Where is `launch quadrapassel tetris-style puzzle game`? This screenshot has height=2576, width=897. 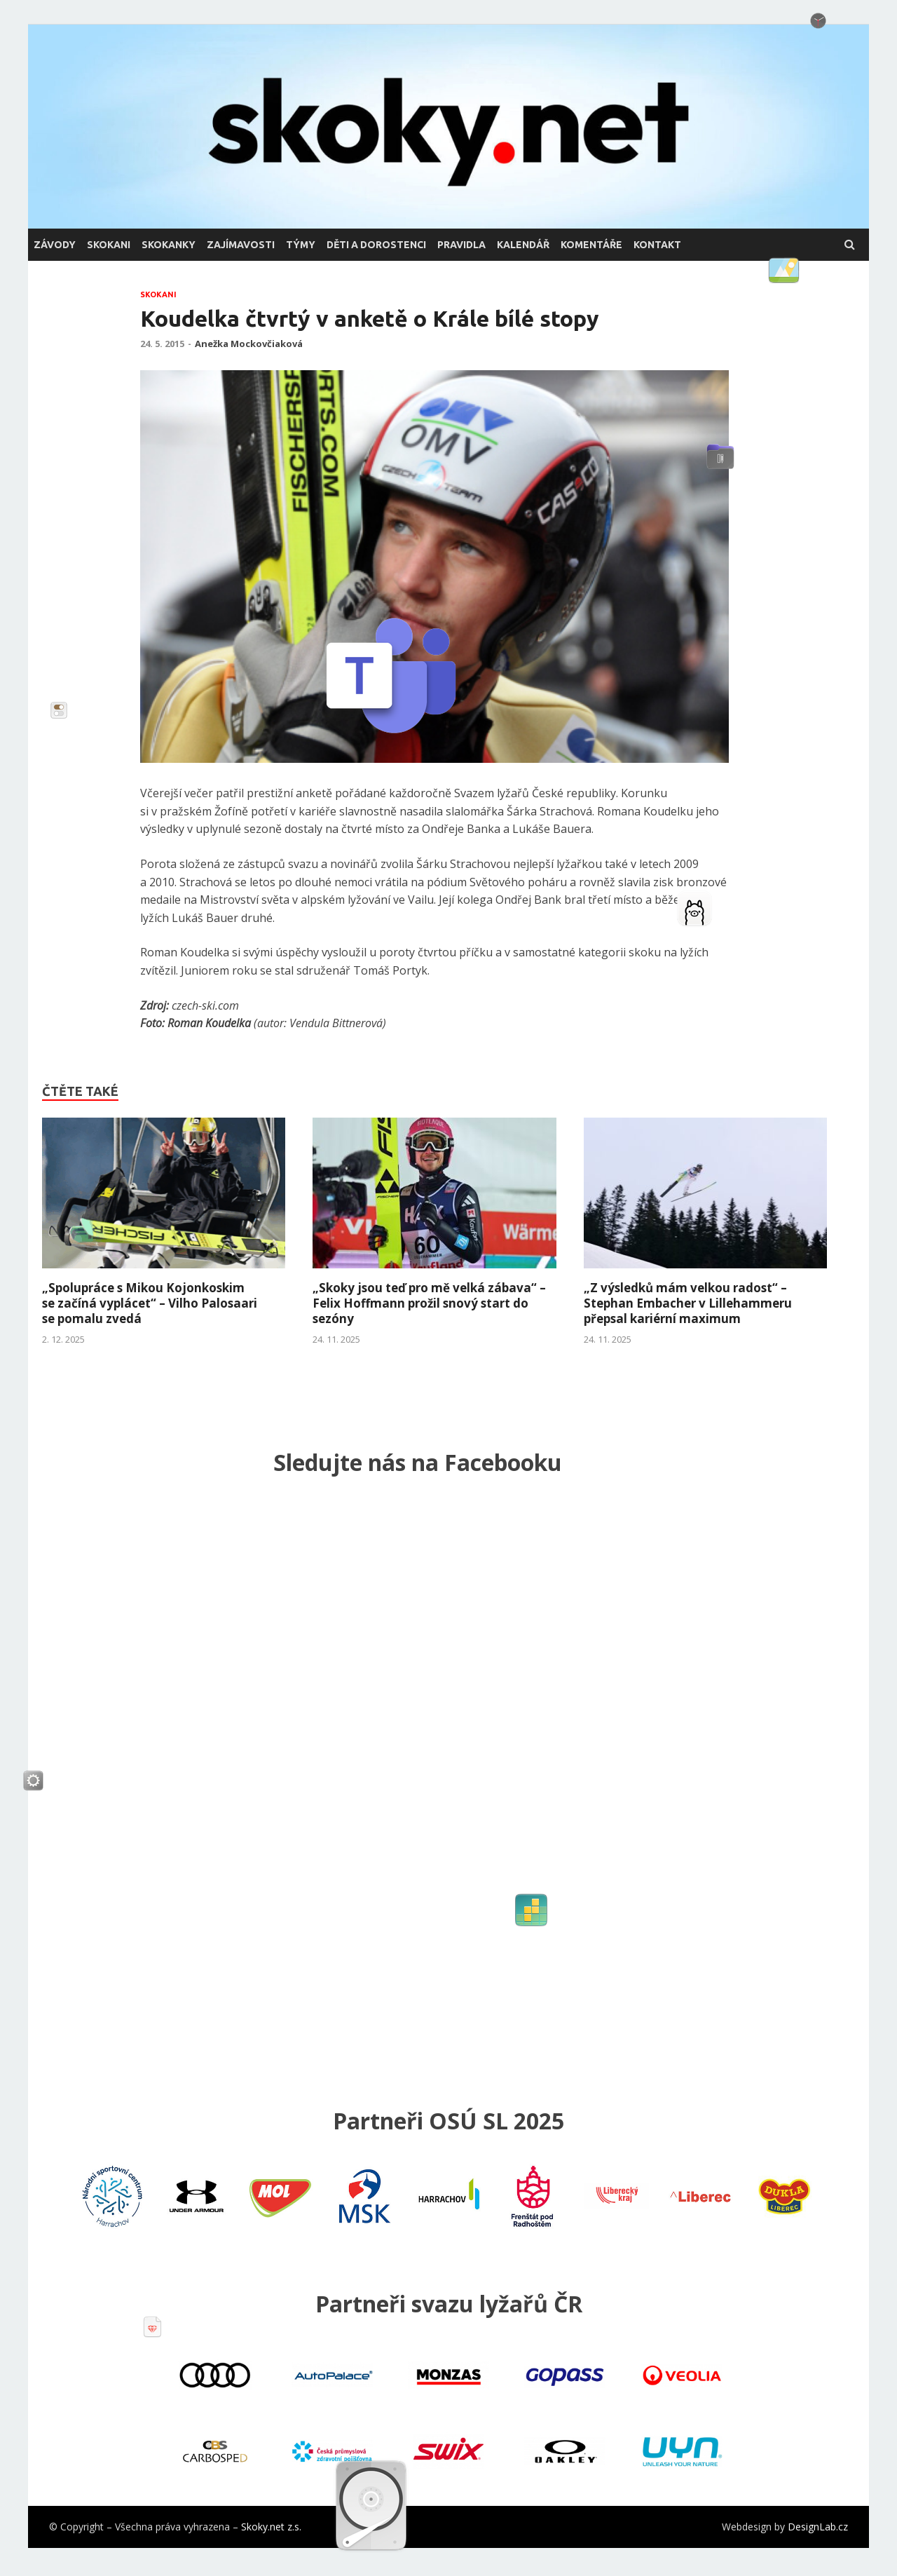 launch quadrapassel tetris-style puzzle game is located at coordinates (531, 1910).